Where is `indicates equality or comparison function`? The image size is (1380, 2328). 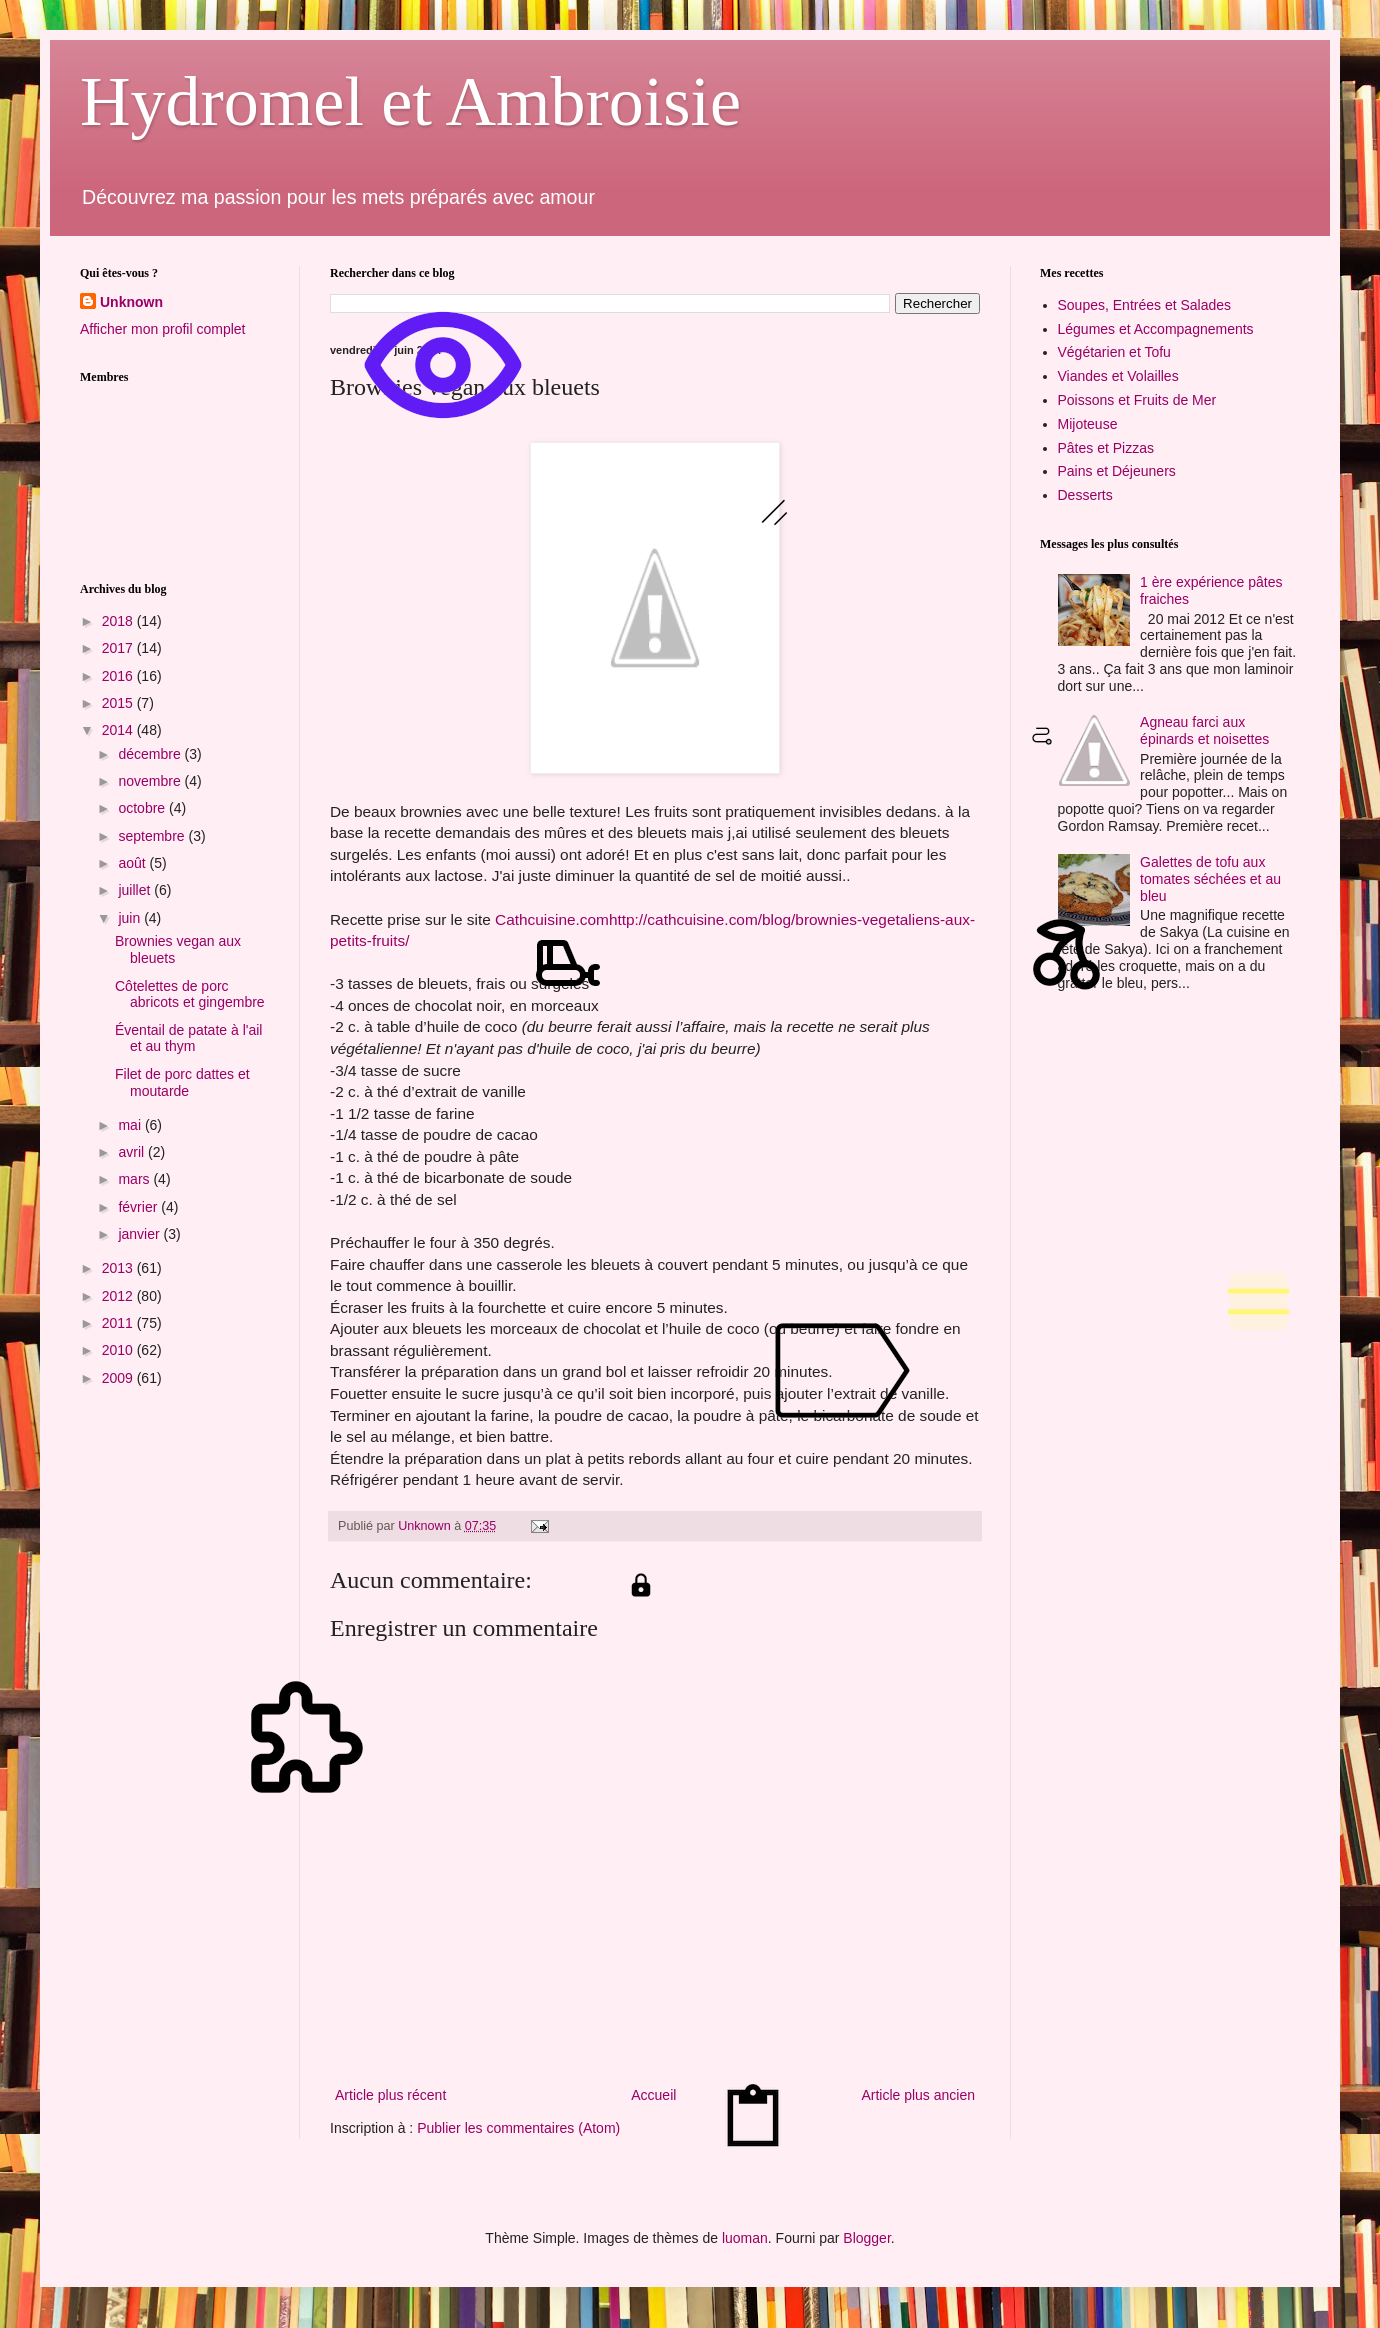 indicates equality or comparison function is located at coordinates (1258, 1301).